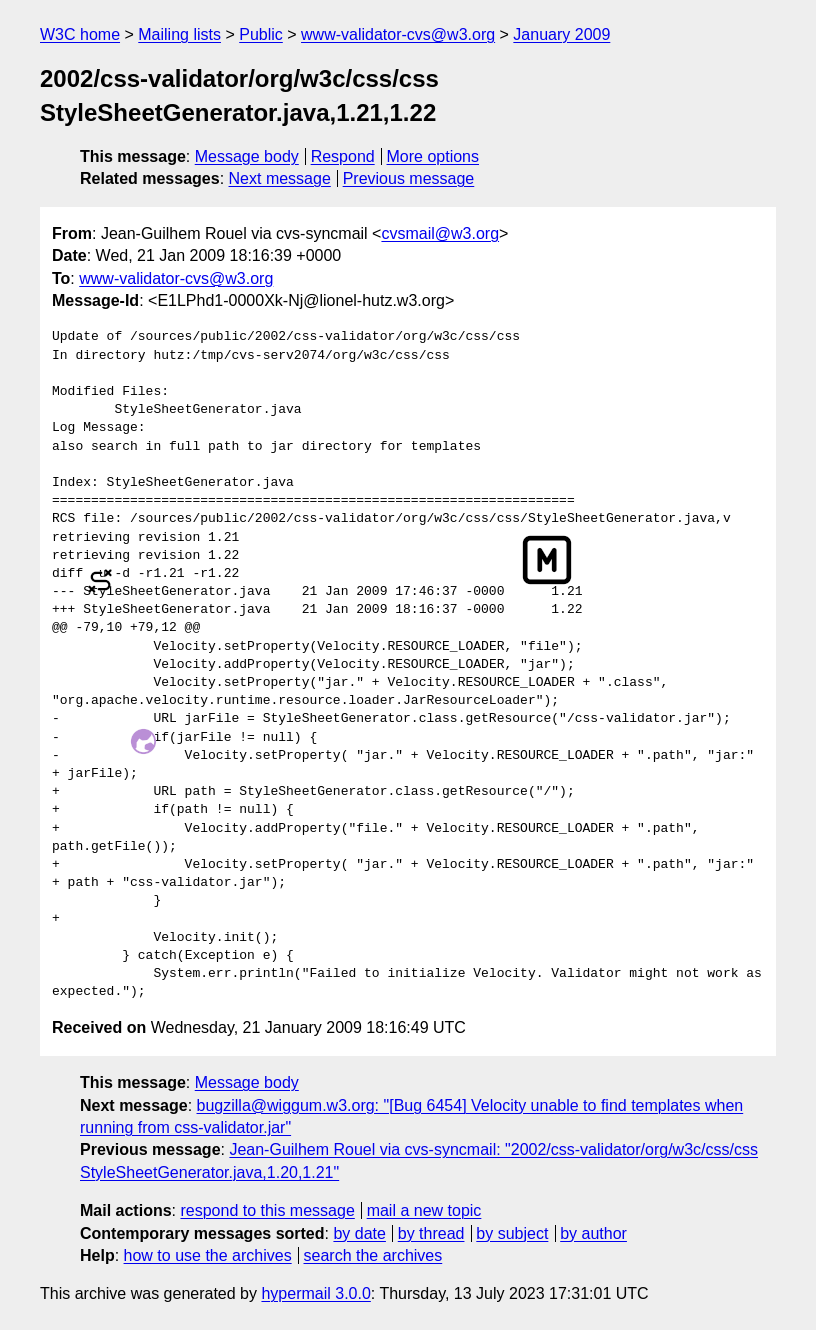 The width and height of the screenshot is (816, 1330). I want to click on cancel or remove a route, so click(100, 581).